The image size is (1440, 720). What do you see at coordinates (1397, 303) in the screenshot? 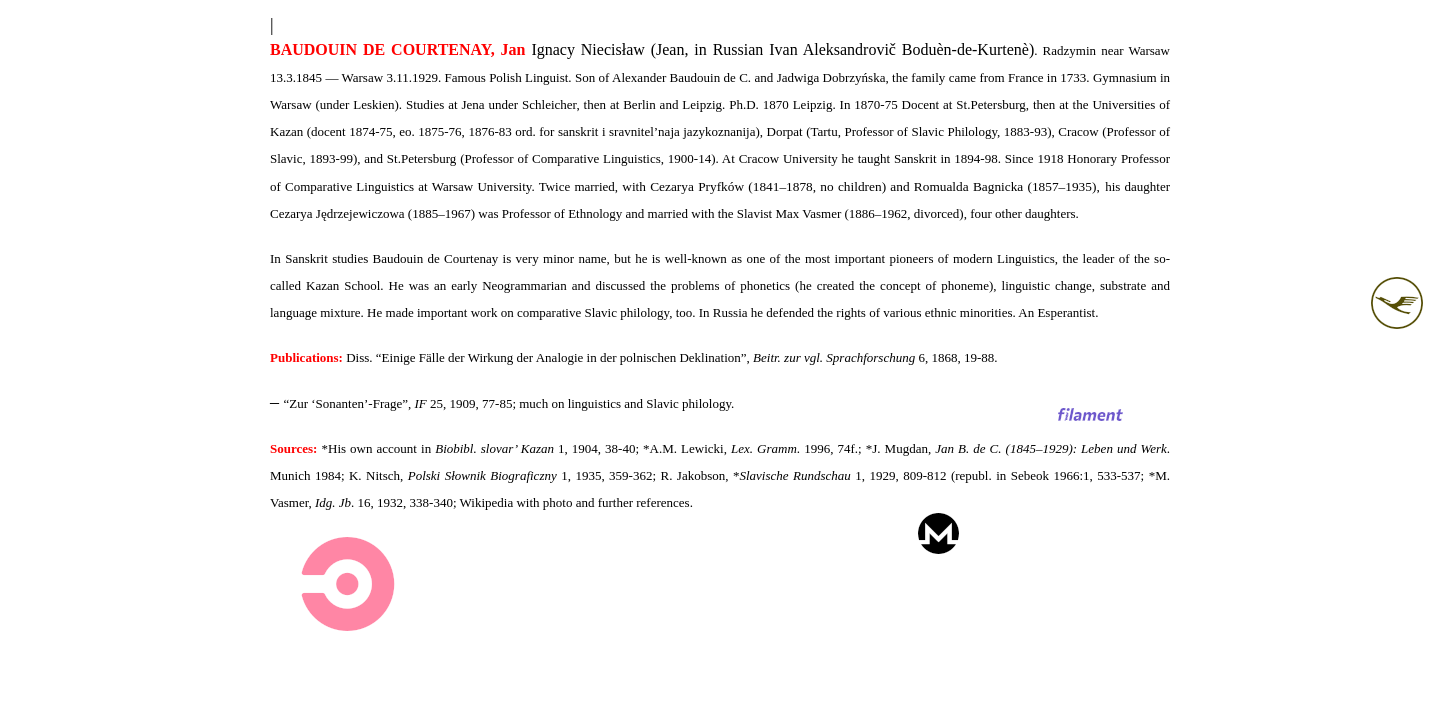
I see `access Lufthansa airline services` at bounding box center [1397, 303].